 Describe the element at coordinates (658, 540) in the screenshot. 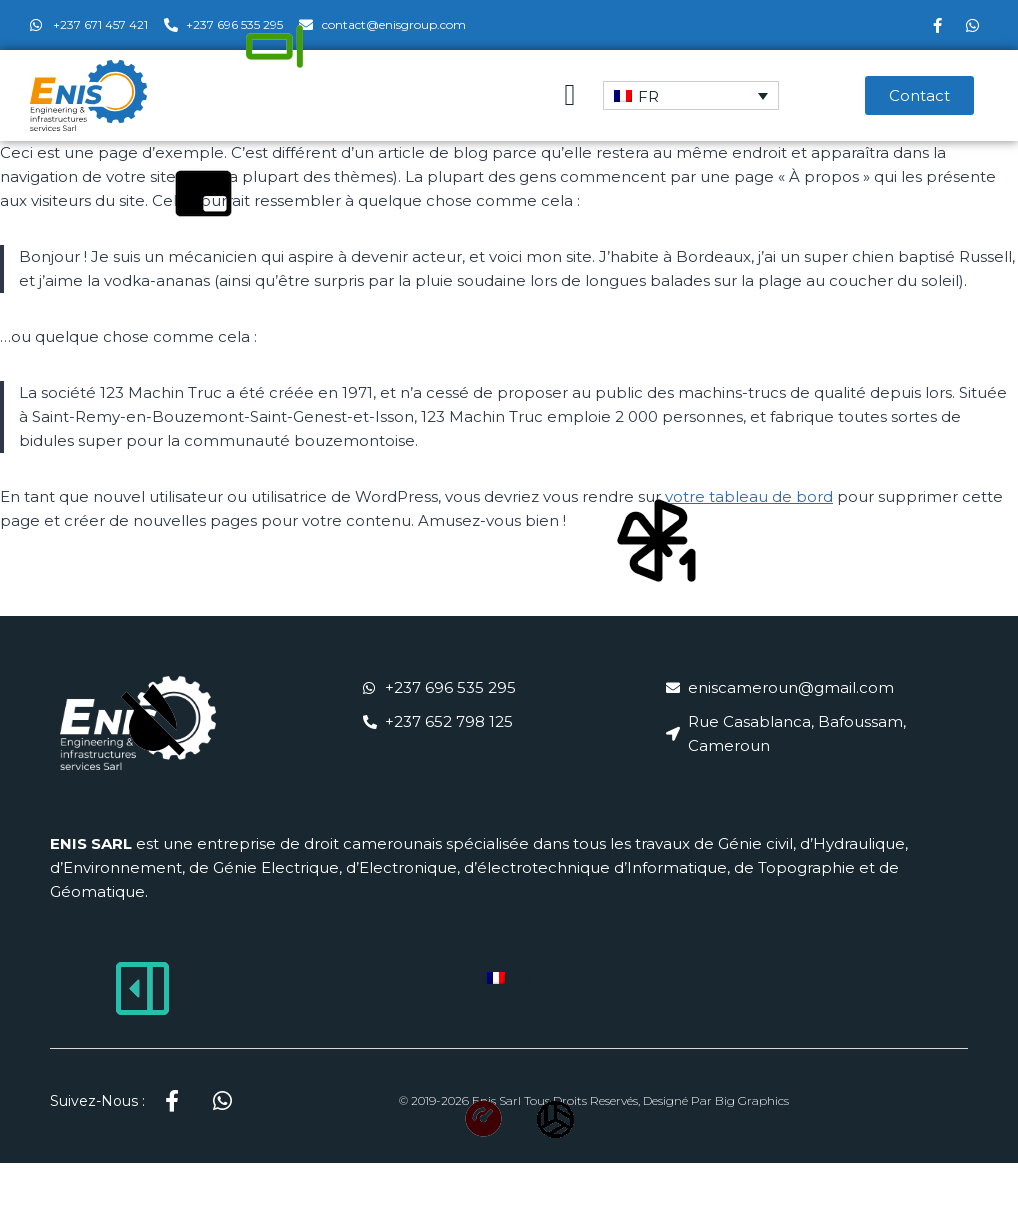

I see `adjust car ventilation fan to setting 1` at that location.